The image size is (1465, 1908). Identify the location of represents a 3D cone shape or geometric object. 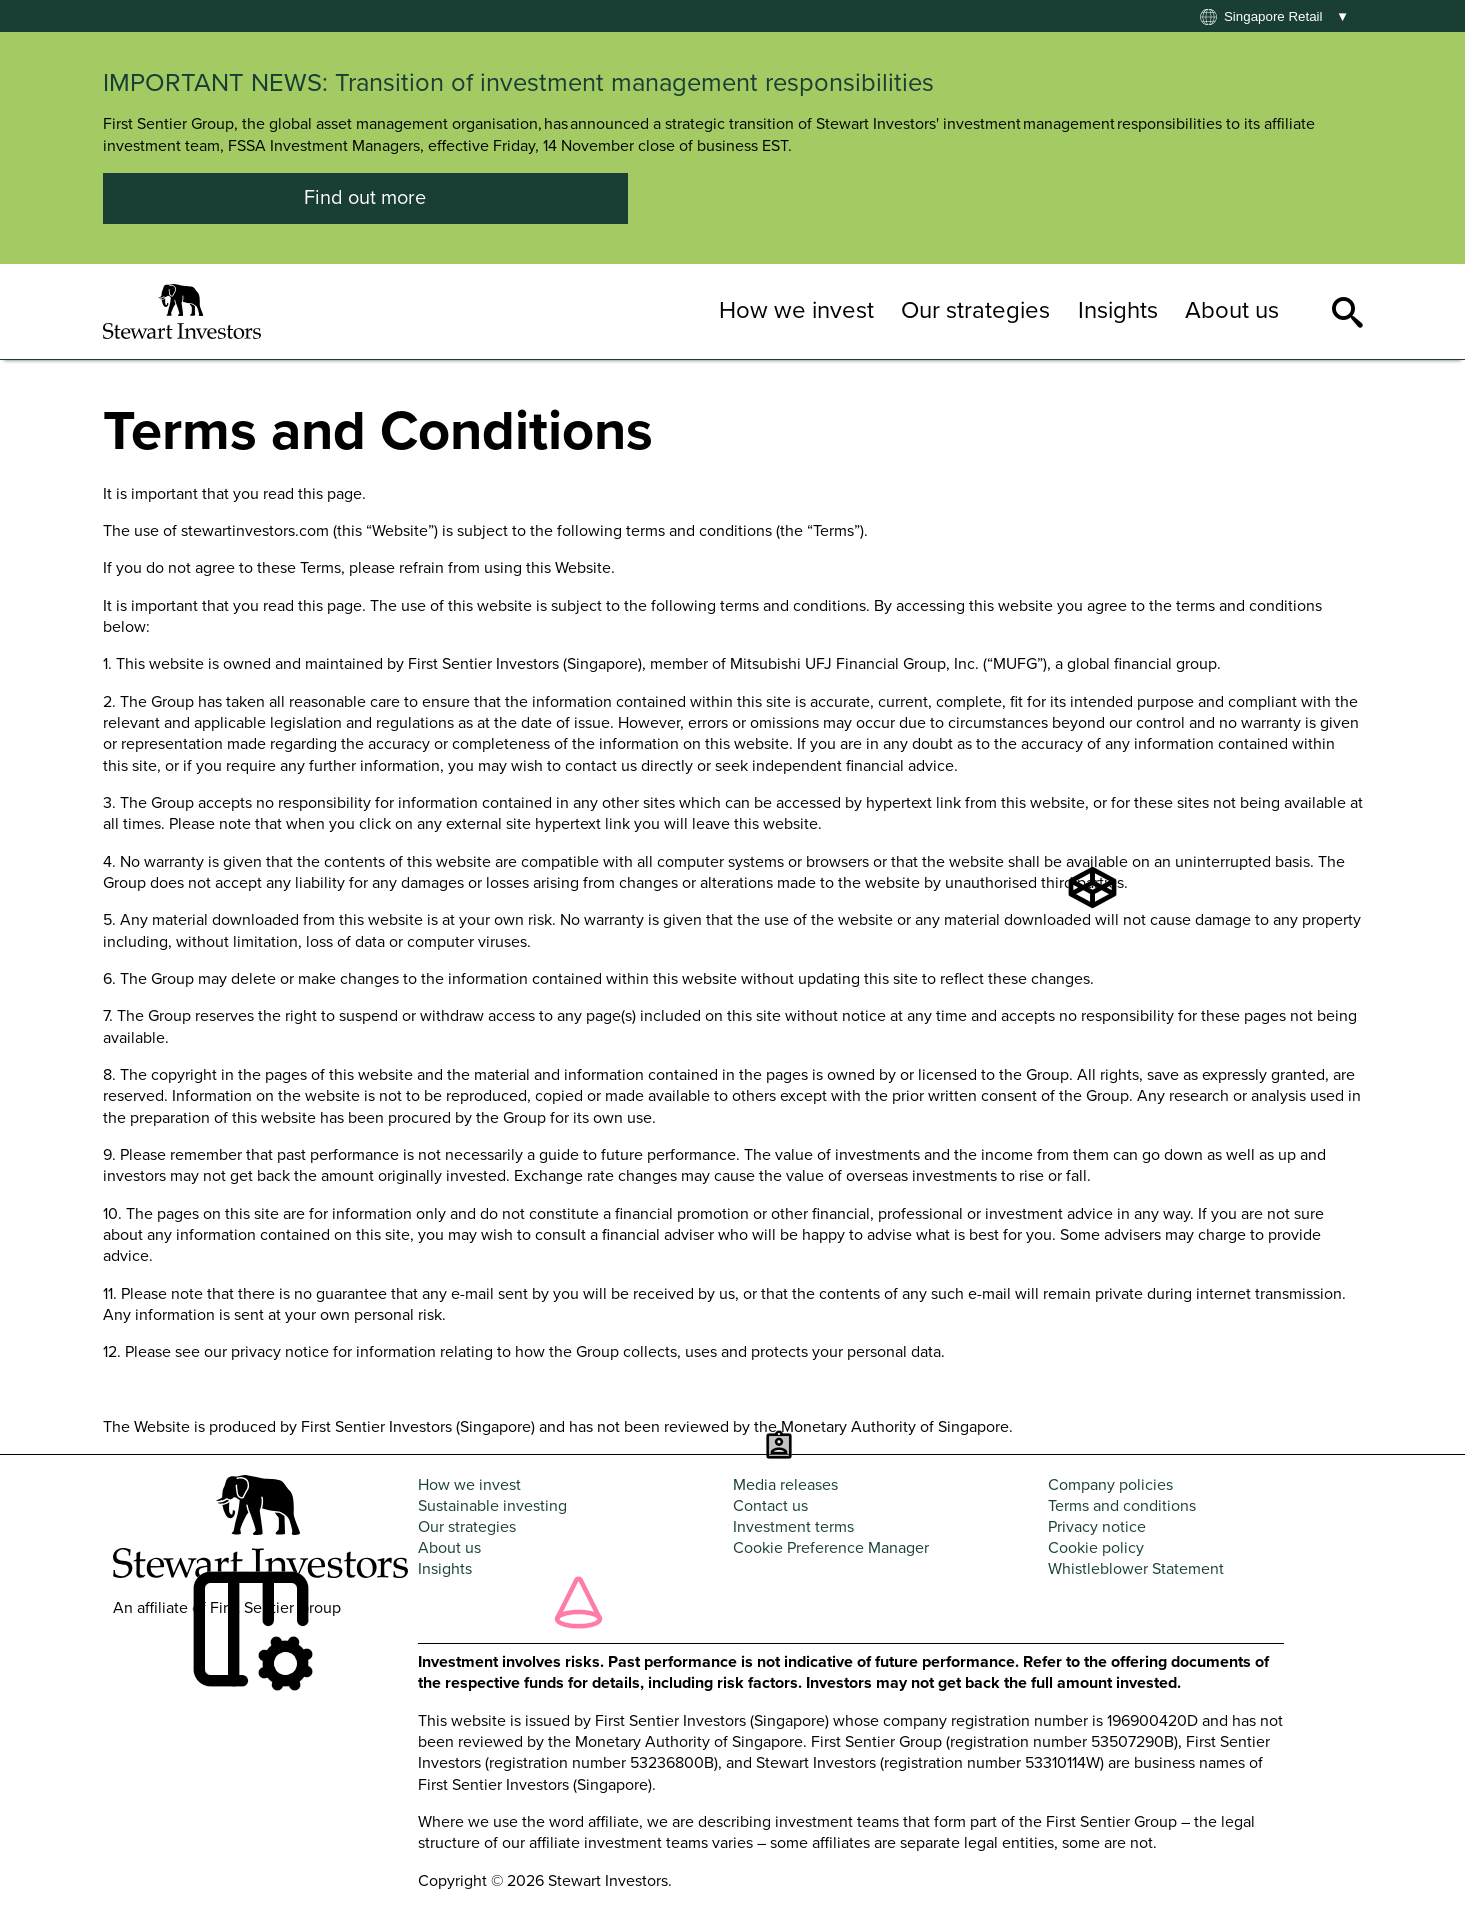
(578, 1602).